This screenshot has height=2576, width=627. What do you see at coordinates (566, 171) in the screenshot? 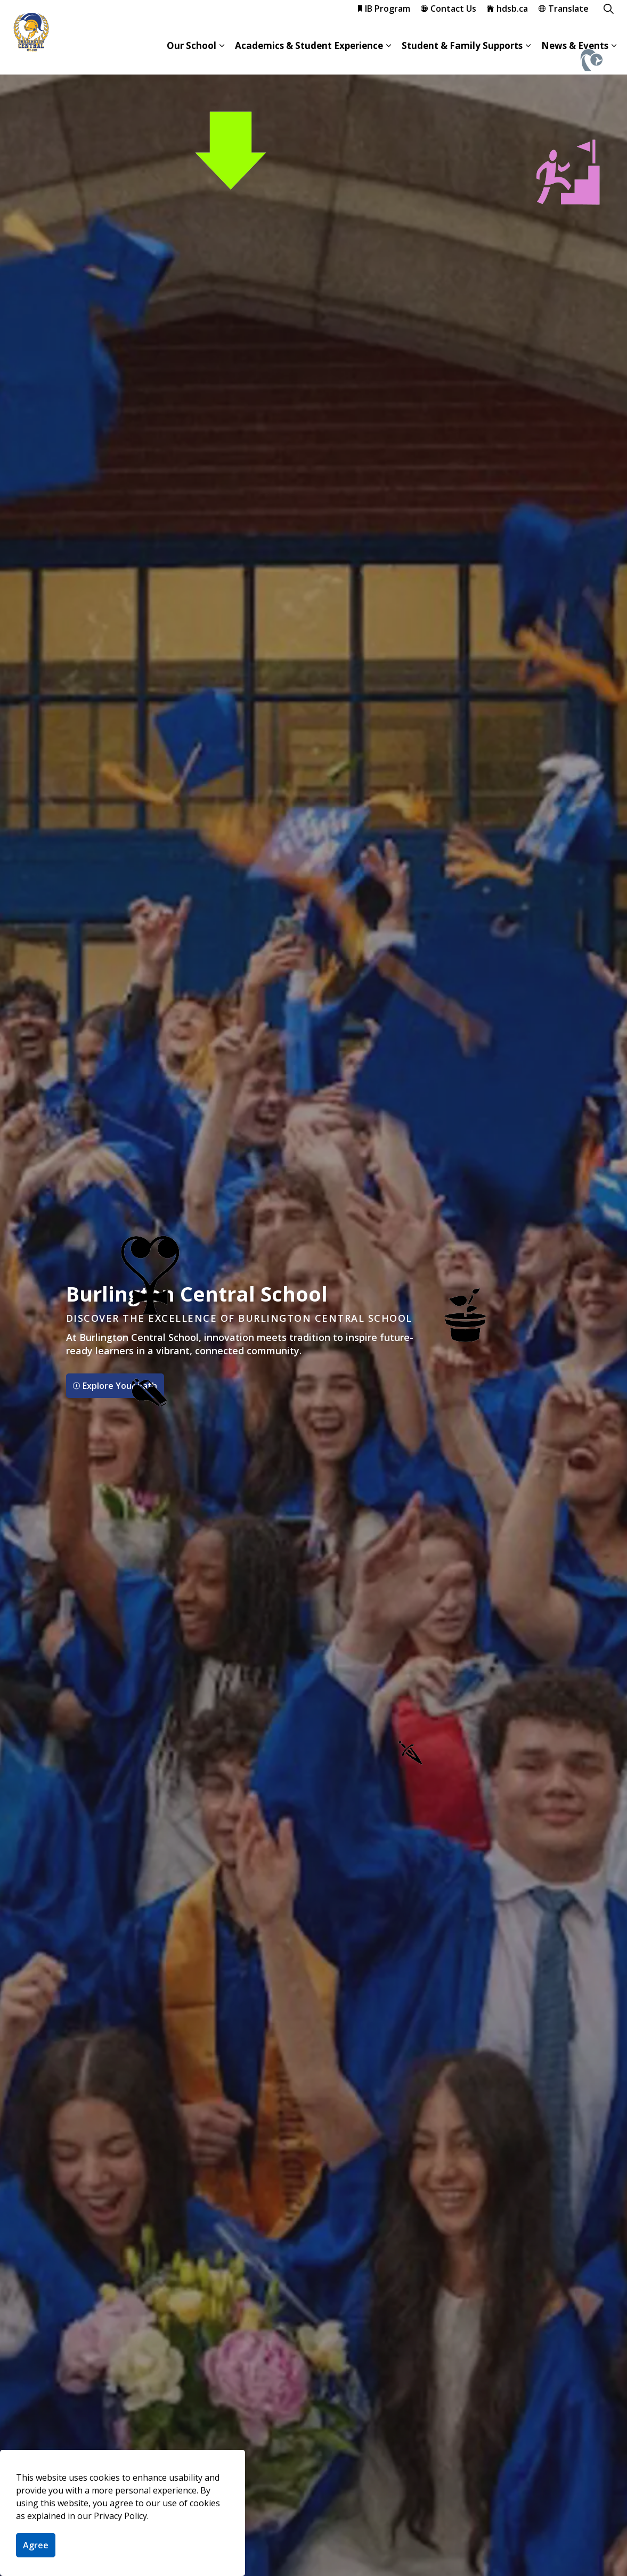
I see `track progress toward a goal` at bounding box center [566, 171].